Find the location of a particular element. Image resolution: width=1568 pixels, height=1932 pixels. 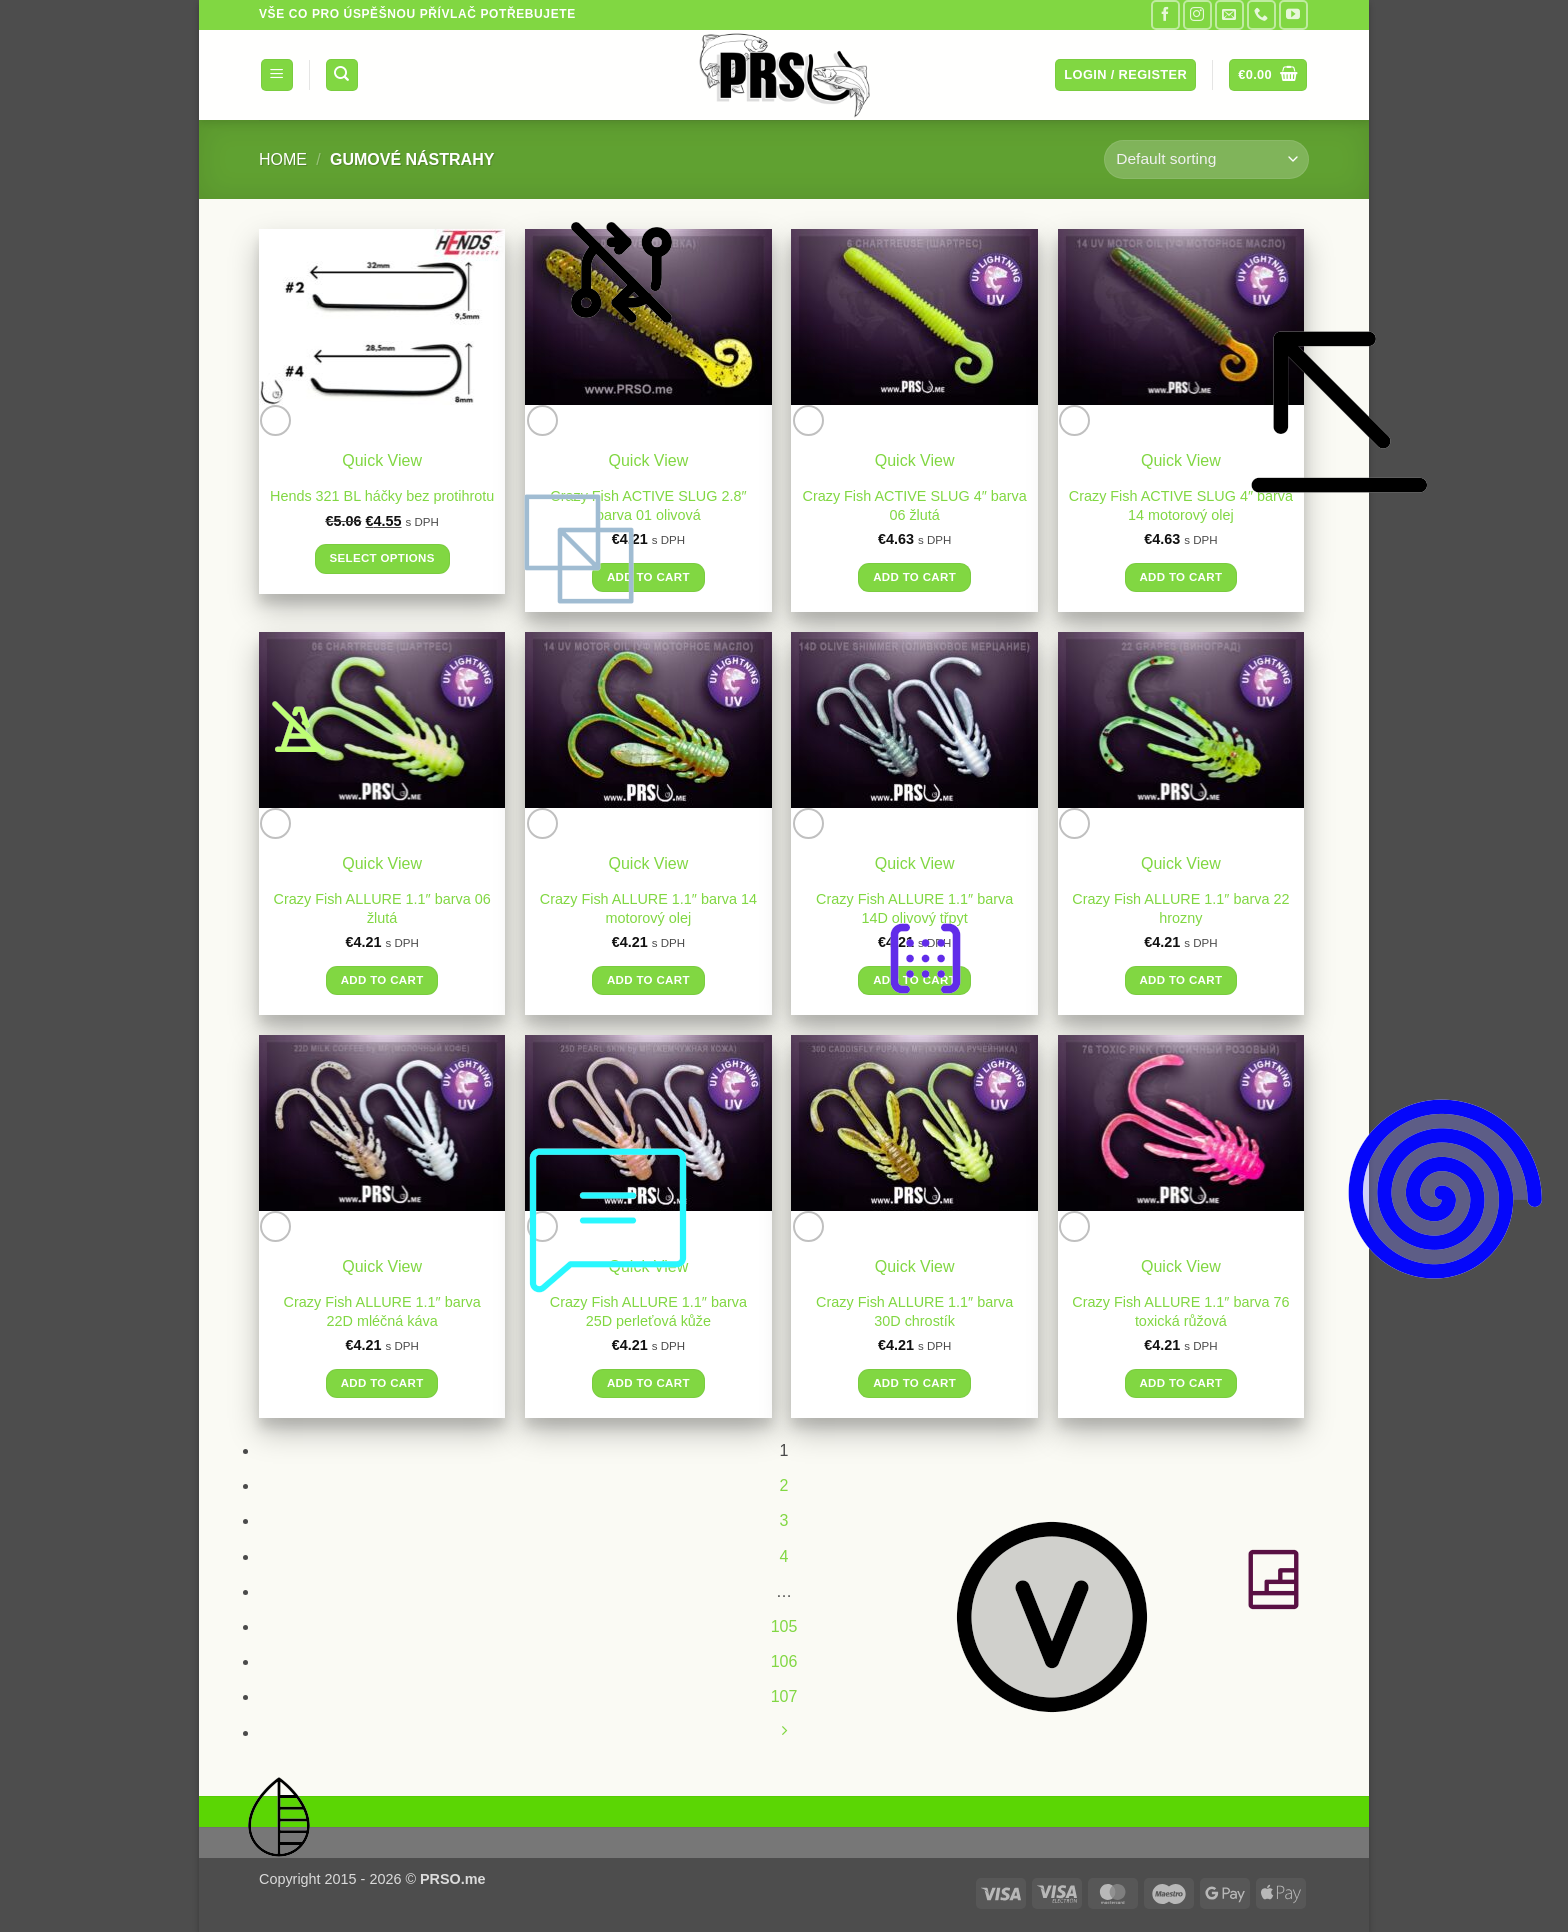

view data in matrix or grid format is located at coordinates (925, 958).